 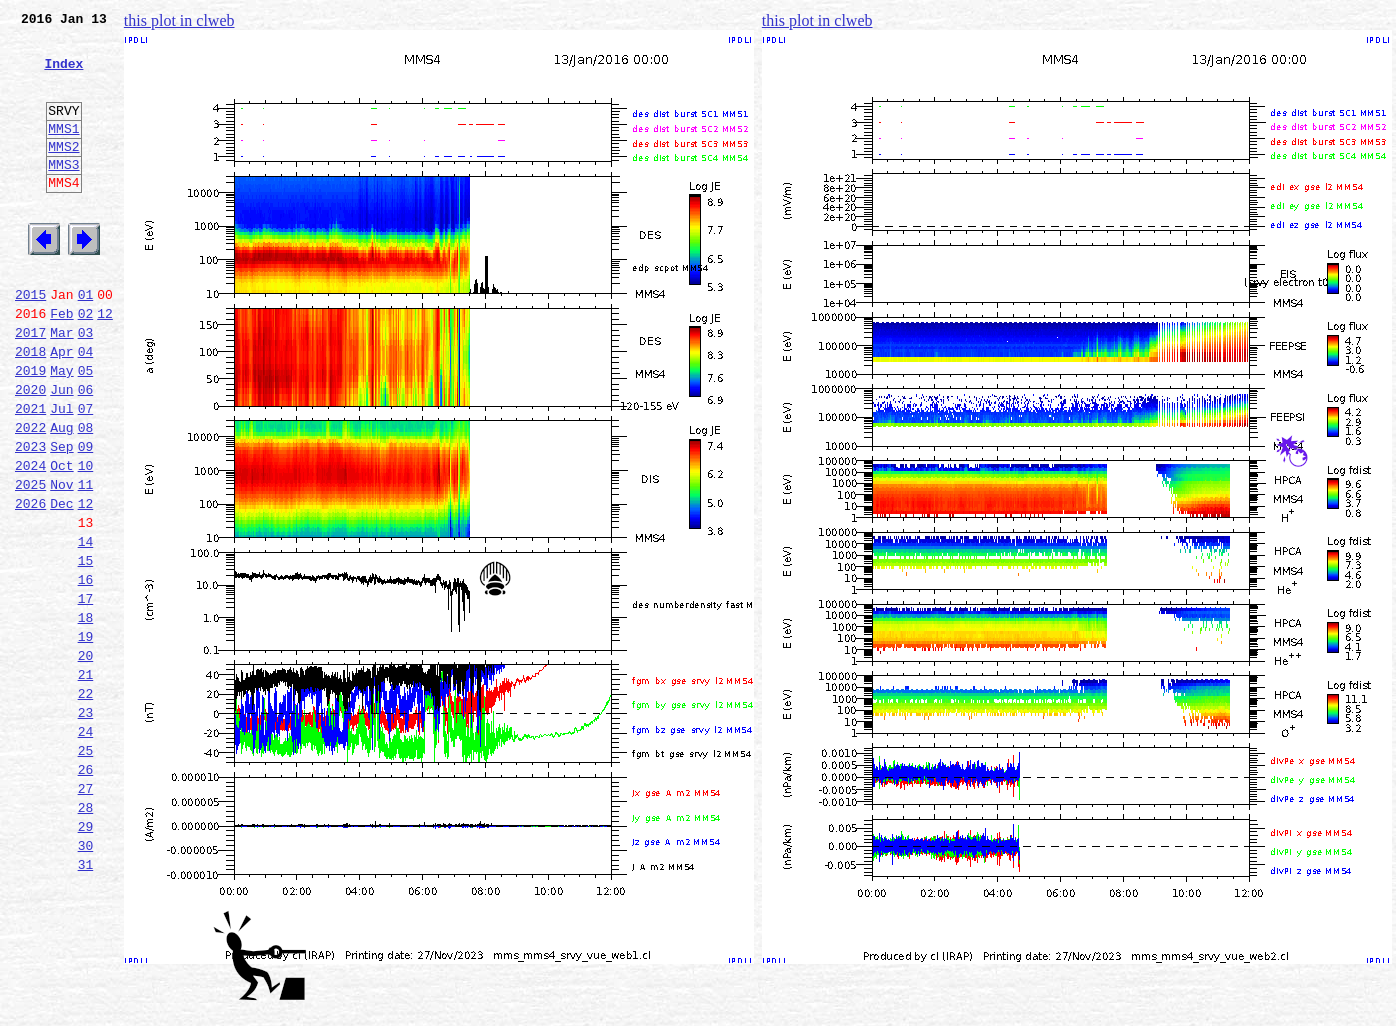 What do you see at coordinates (495, 579) in the screenshot?
I see `represents a beetle or insect creature in a game interface` at bounding box center [495, 579].